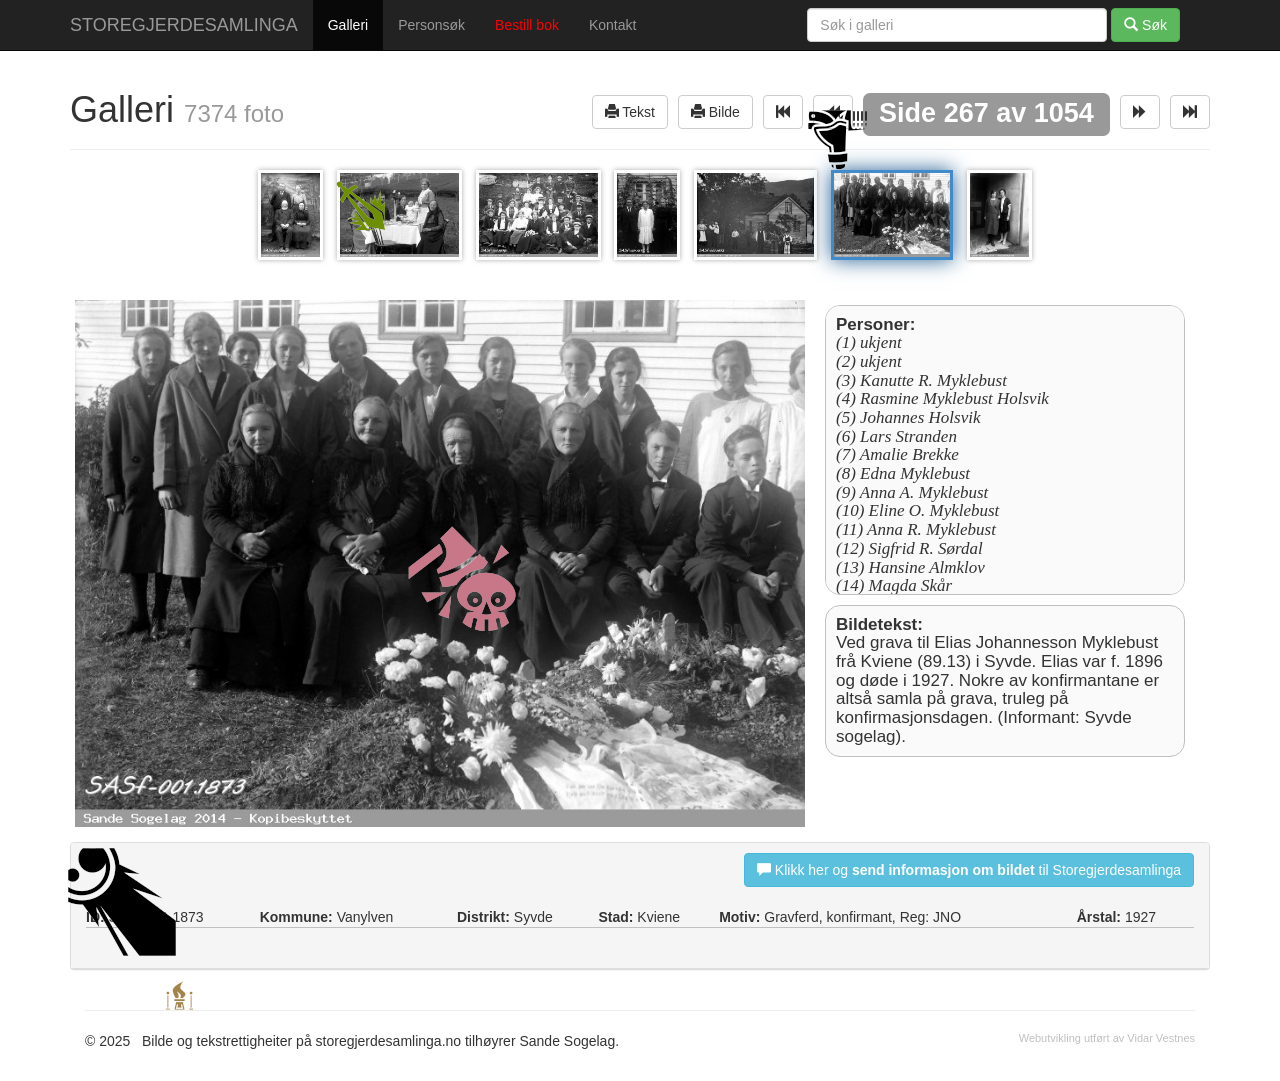 The height and width of the screenshot is (1081, 1280). I want to click on access fire shrine location in game, so click(179, 995).